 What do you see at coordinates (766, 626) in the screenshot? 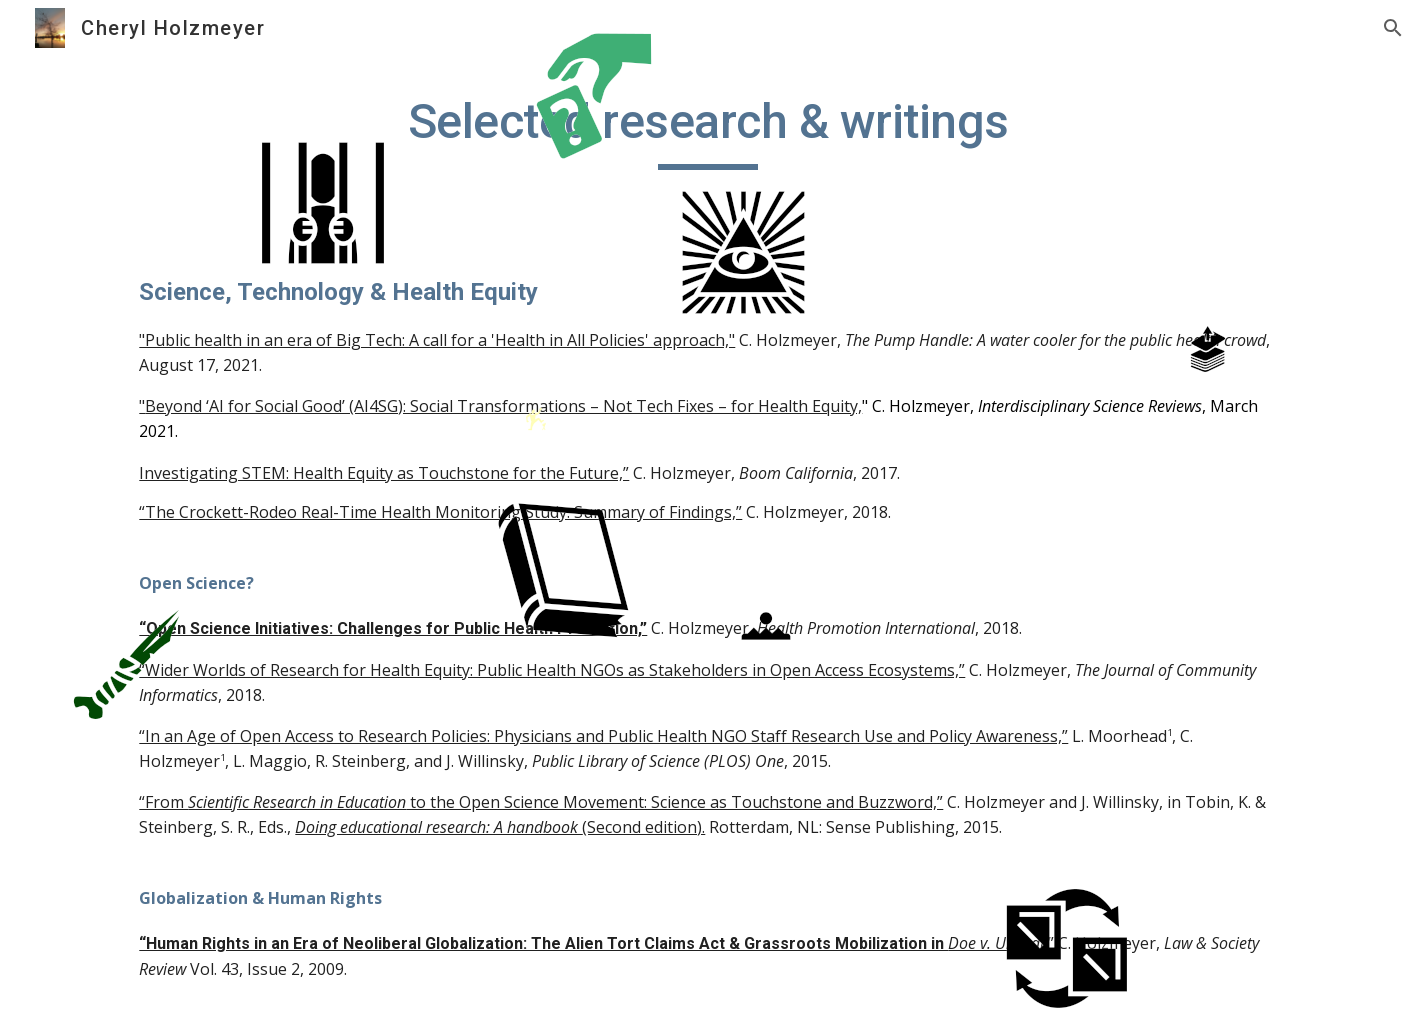
I see `indicates a desert or Egyptian-themed level` at bounding box center [766, 626].